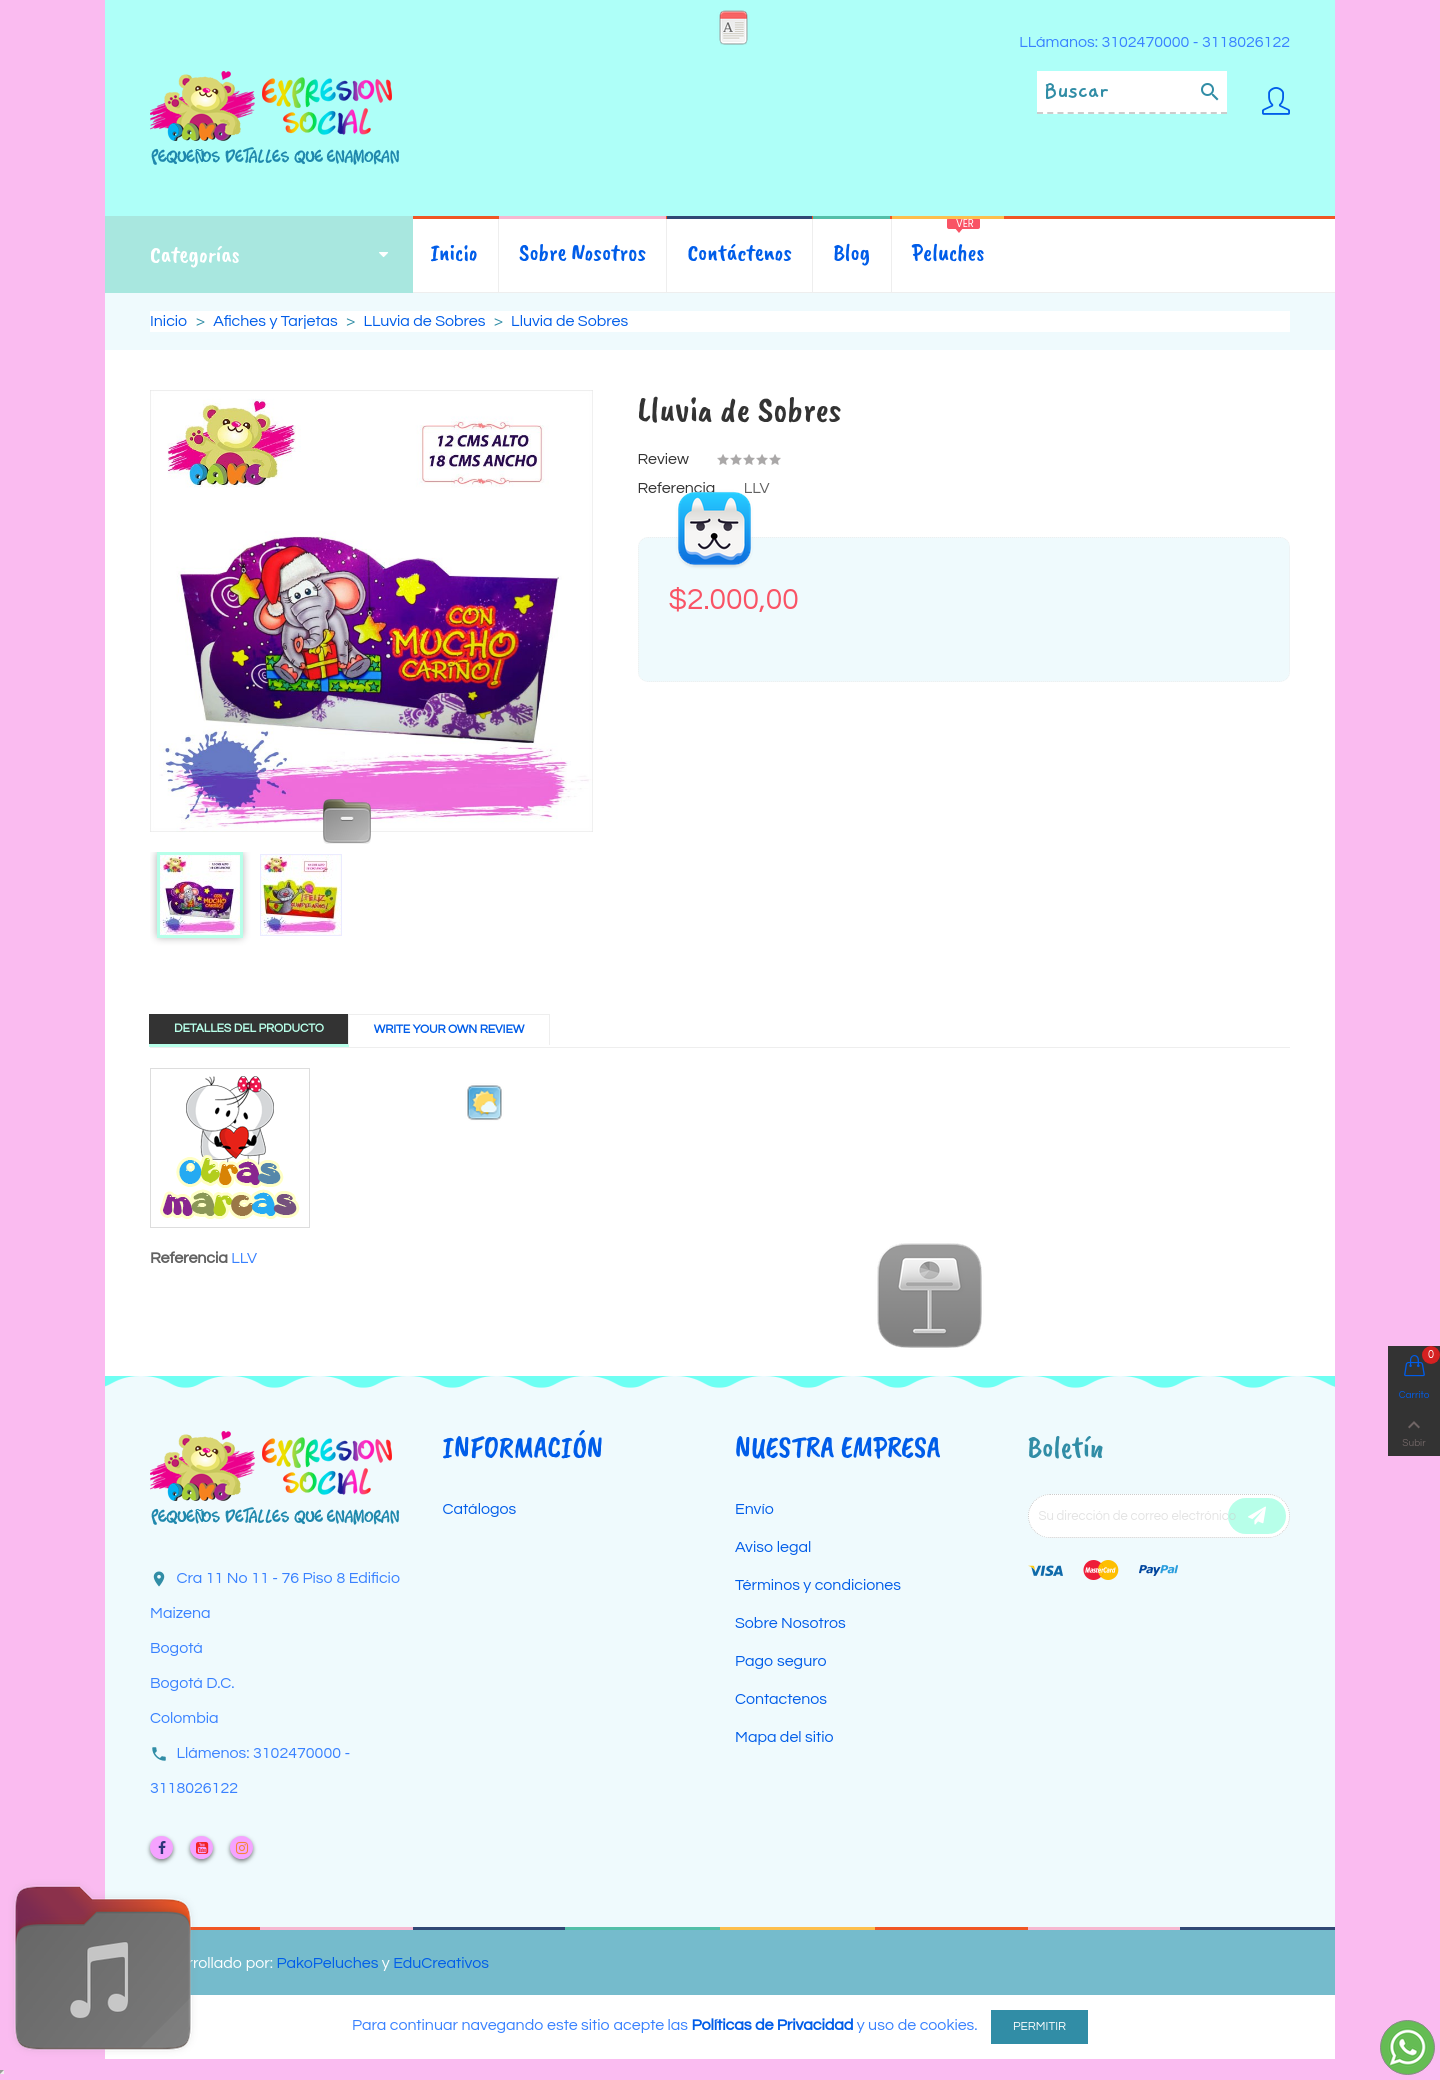 The width and height of the screenshot is (1440, 2080). Describe the element at coordinates (733, 27) in the screenshot. I see `open the books or e-reader app` at that location.